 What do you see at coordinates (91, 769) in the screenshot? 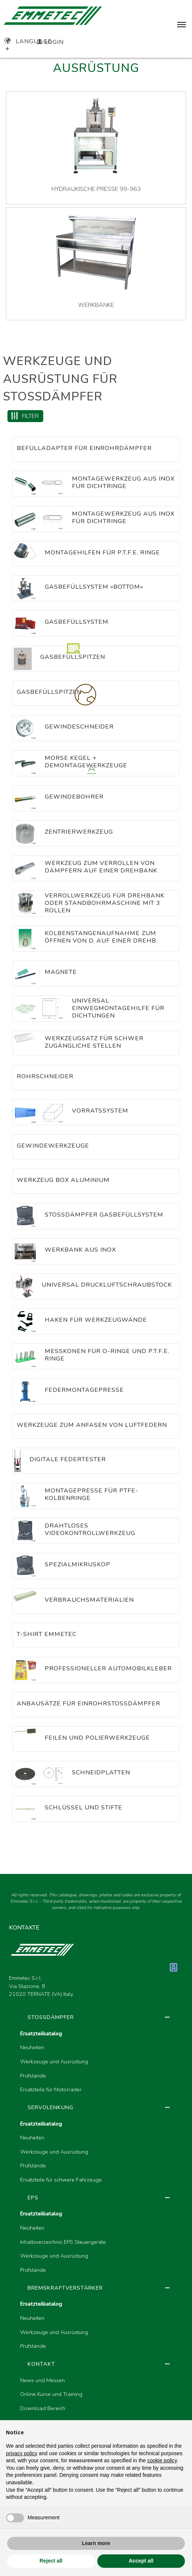
I see `apply underline formatting to selected text` at bounding box center [91, 769].